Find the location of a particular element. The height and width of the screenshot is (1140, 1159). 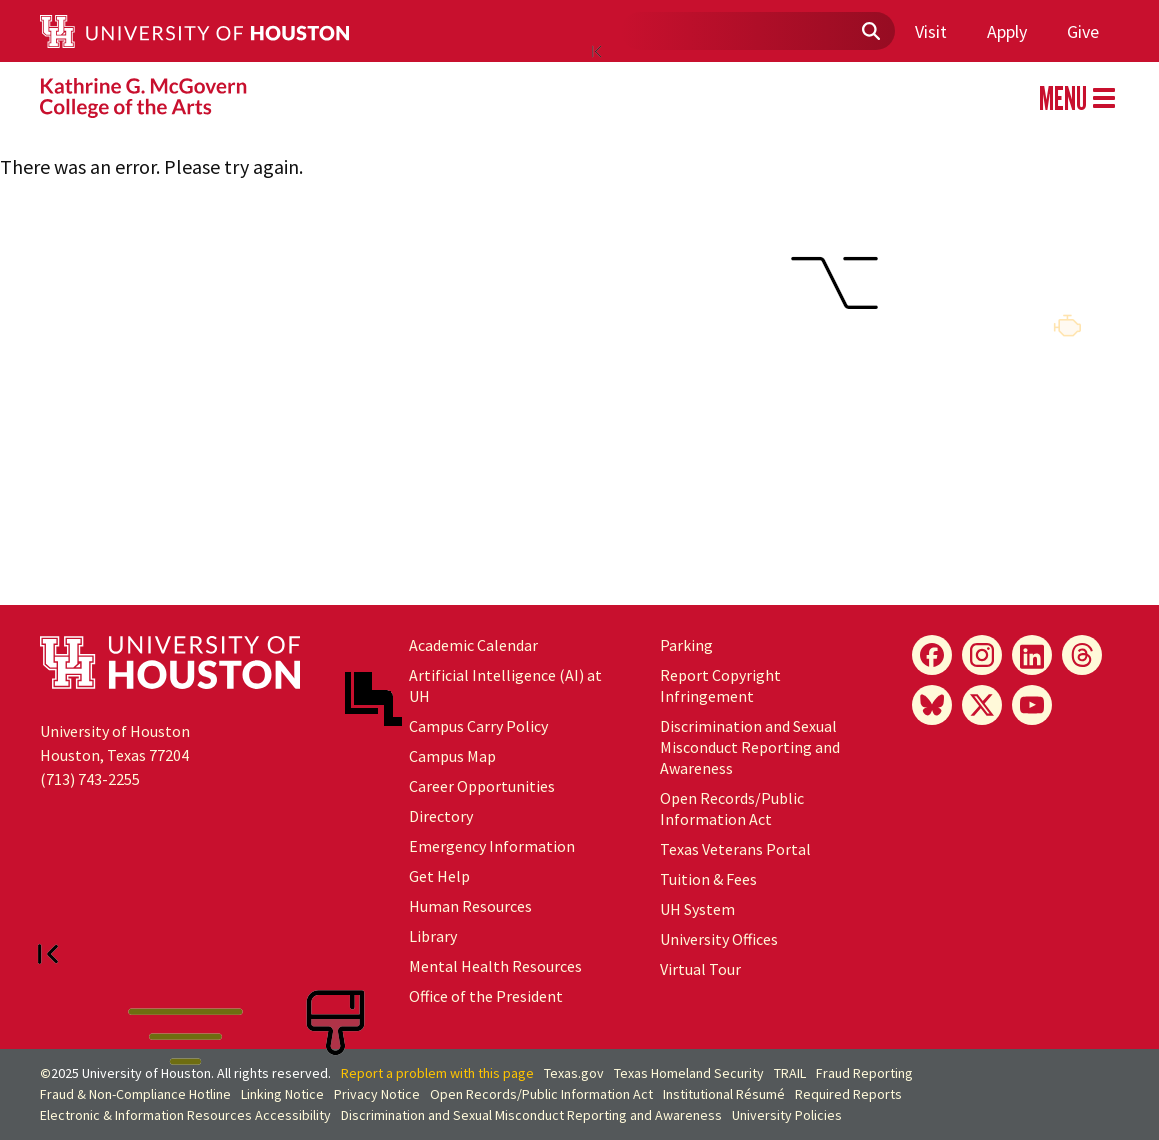

standard legroom seat selection is located at coordinates (372, 699).